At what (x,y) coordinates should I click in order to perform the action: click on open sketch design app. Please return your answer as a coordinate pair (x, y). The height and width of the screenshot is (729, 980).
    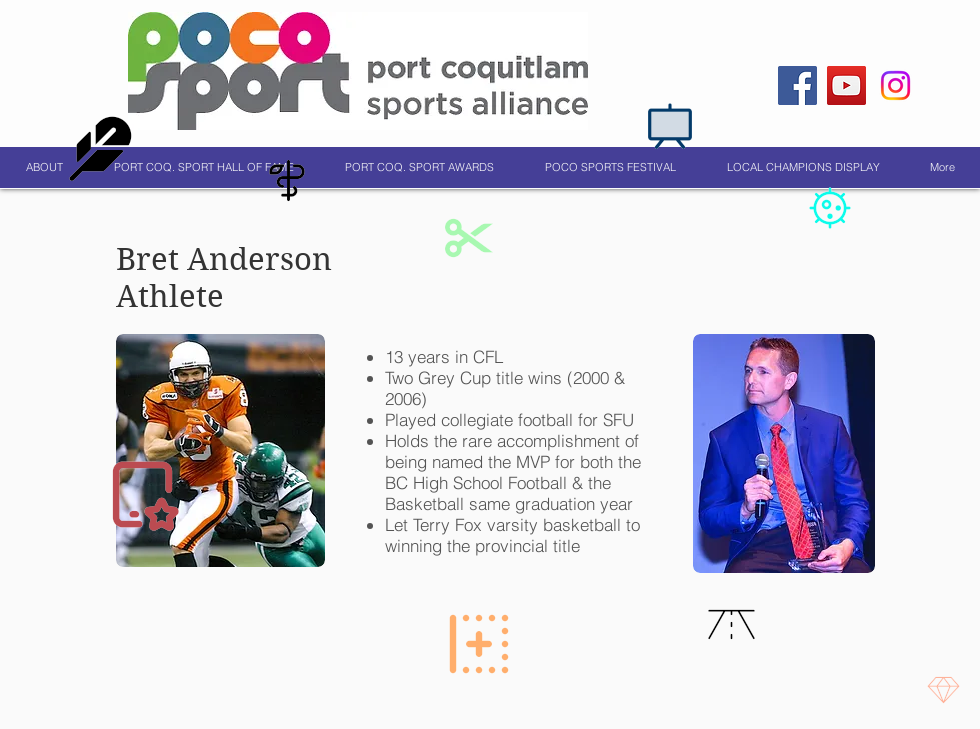
    Looking at the image, I should click on (943, 689).